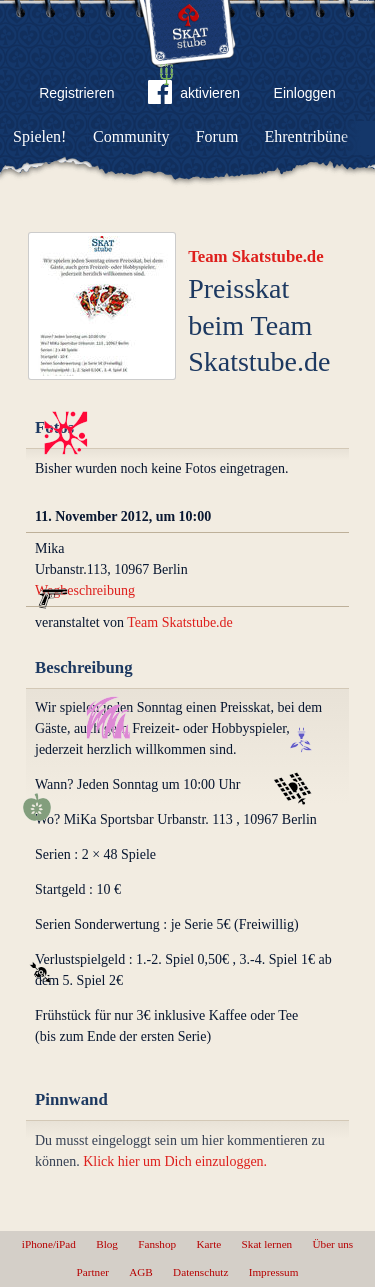  I want to click on activate fire wave attack or ability, so click(108, 717).